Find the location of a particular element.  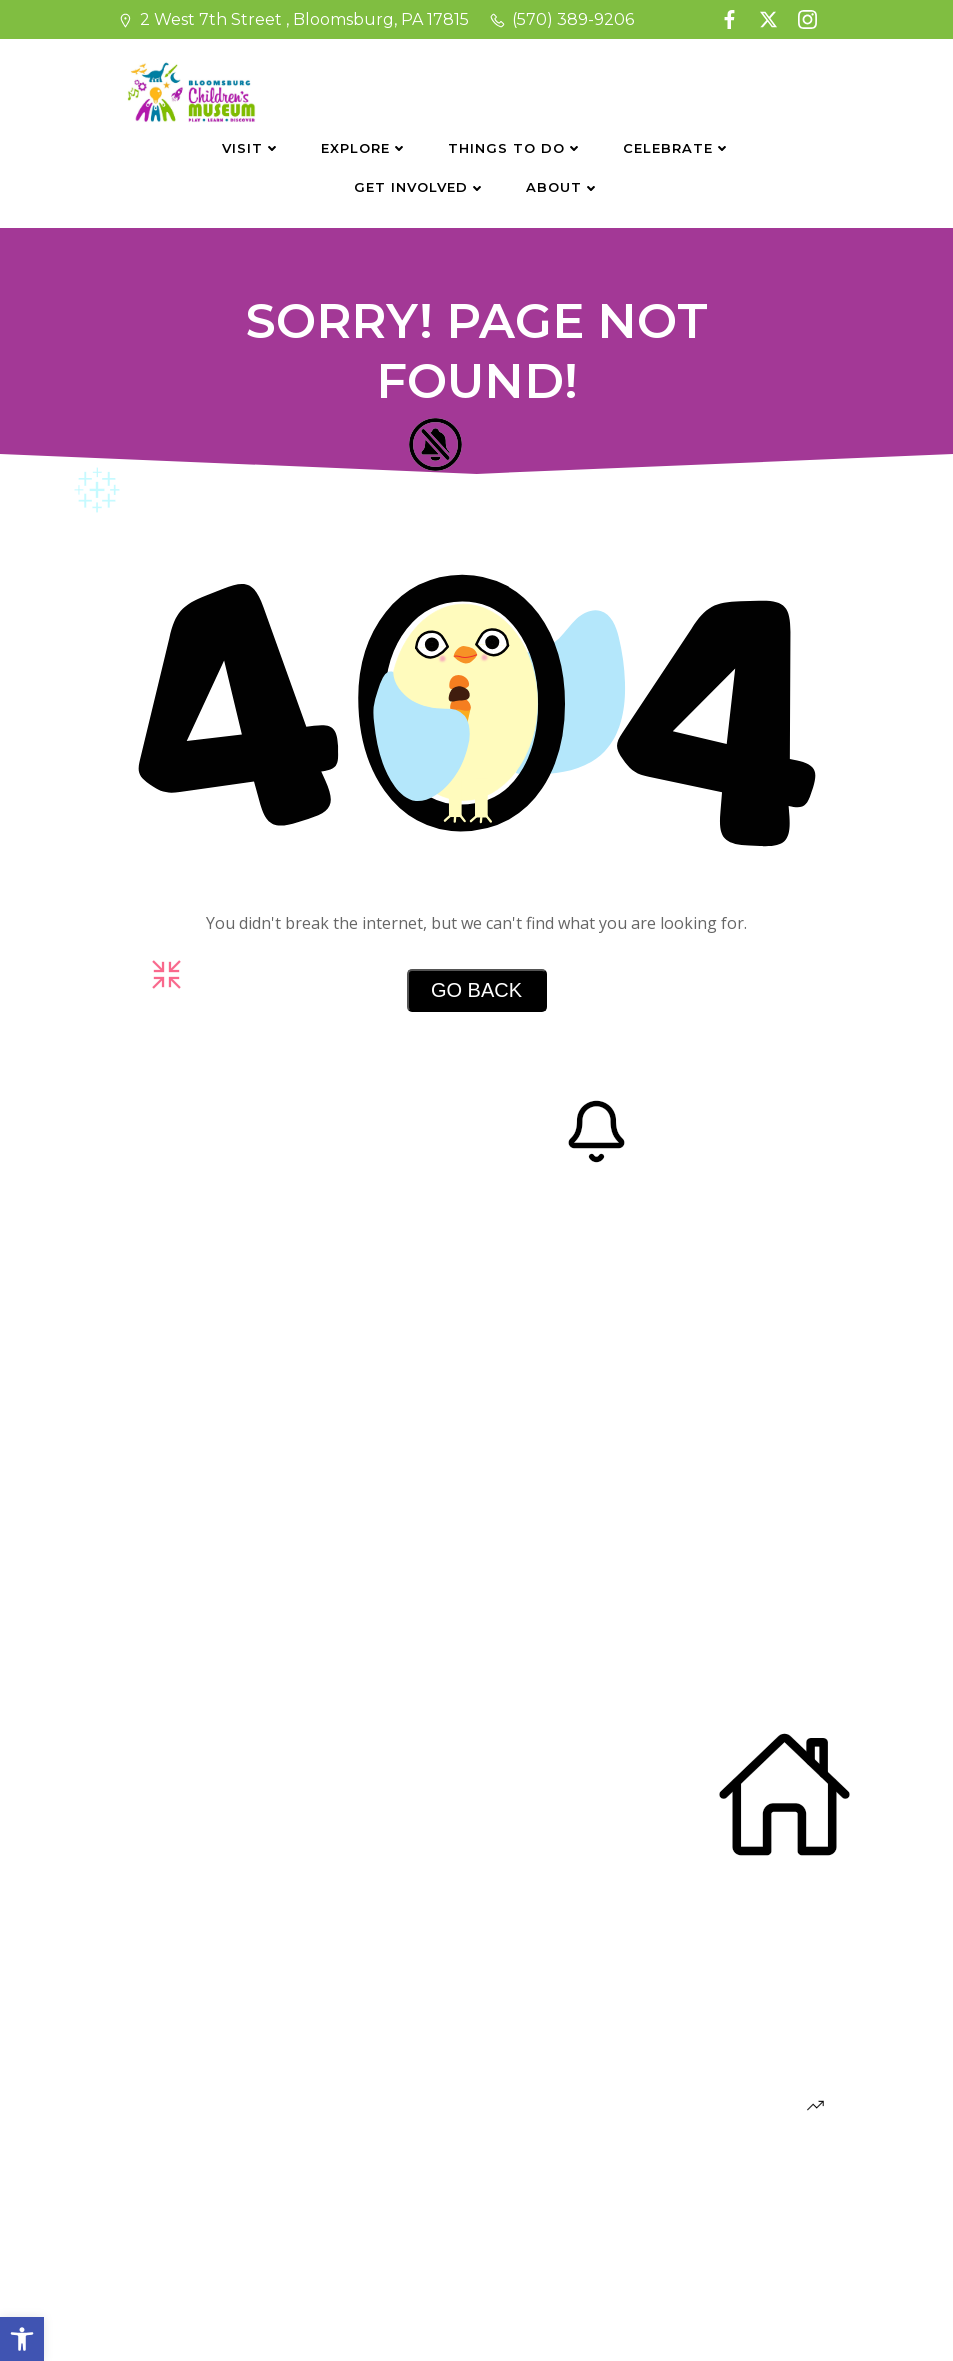

mute notifications is located at coordinates (435, 444).